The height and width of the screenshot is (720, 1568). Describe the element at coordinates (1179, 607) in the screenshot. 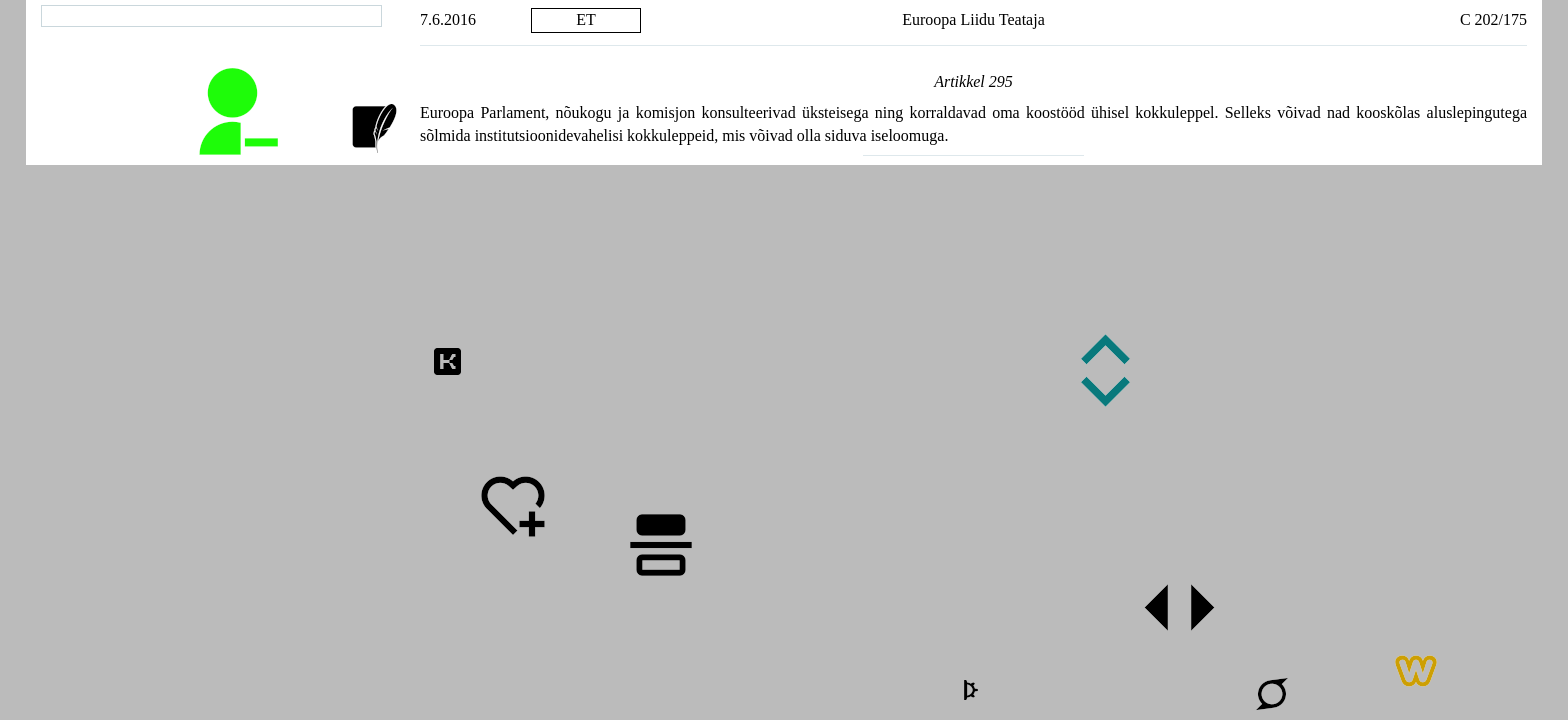

I see `expand content horizontally` at that location.